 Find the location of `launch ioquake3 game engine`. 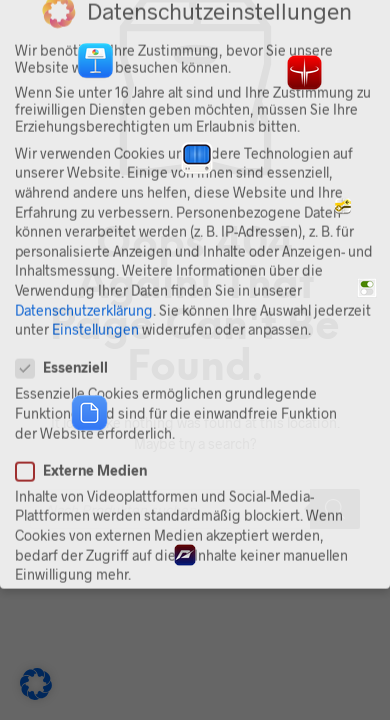

launch ioquake3 game engine is located at coordinates (304, 72).